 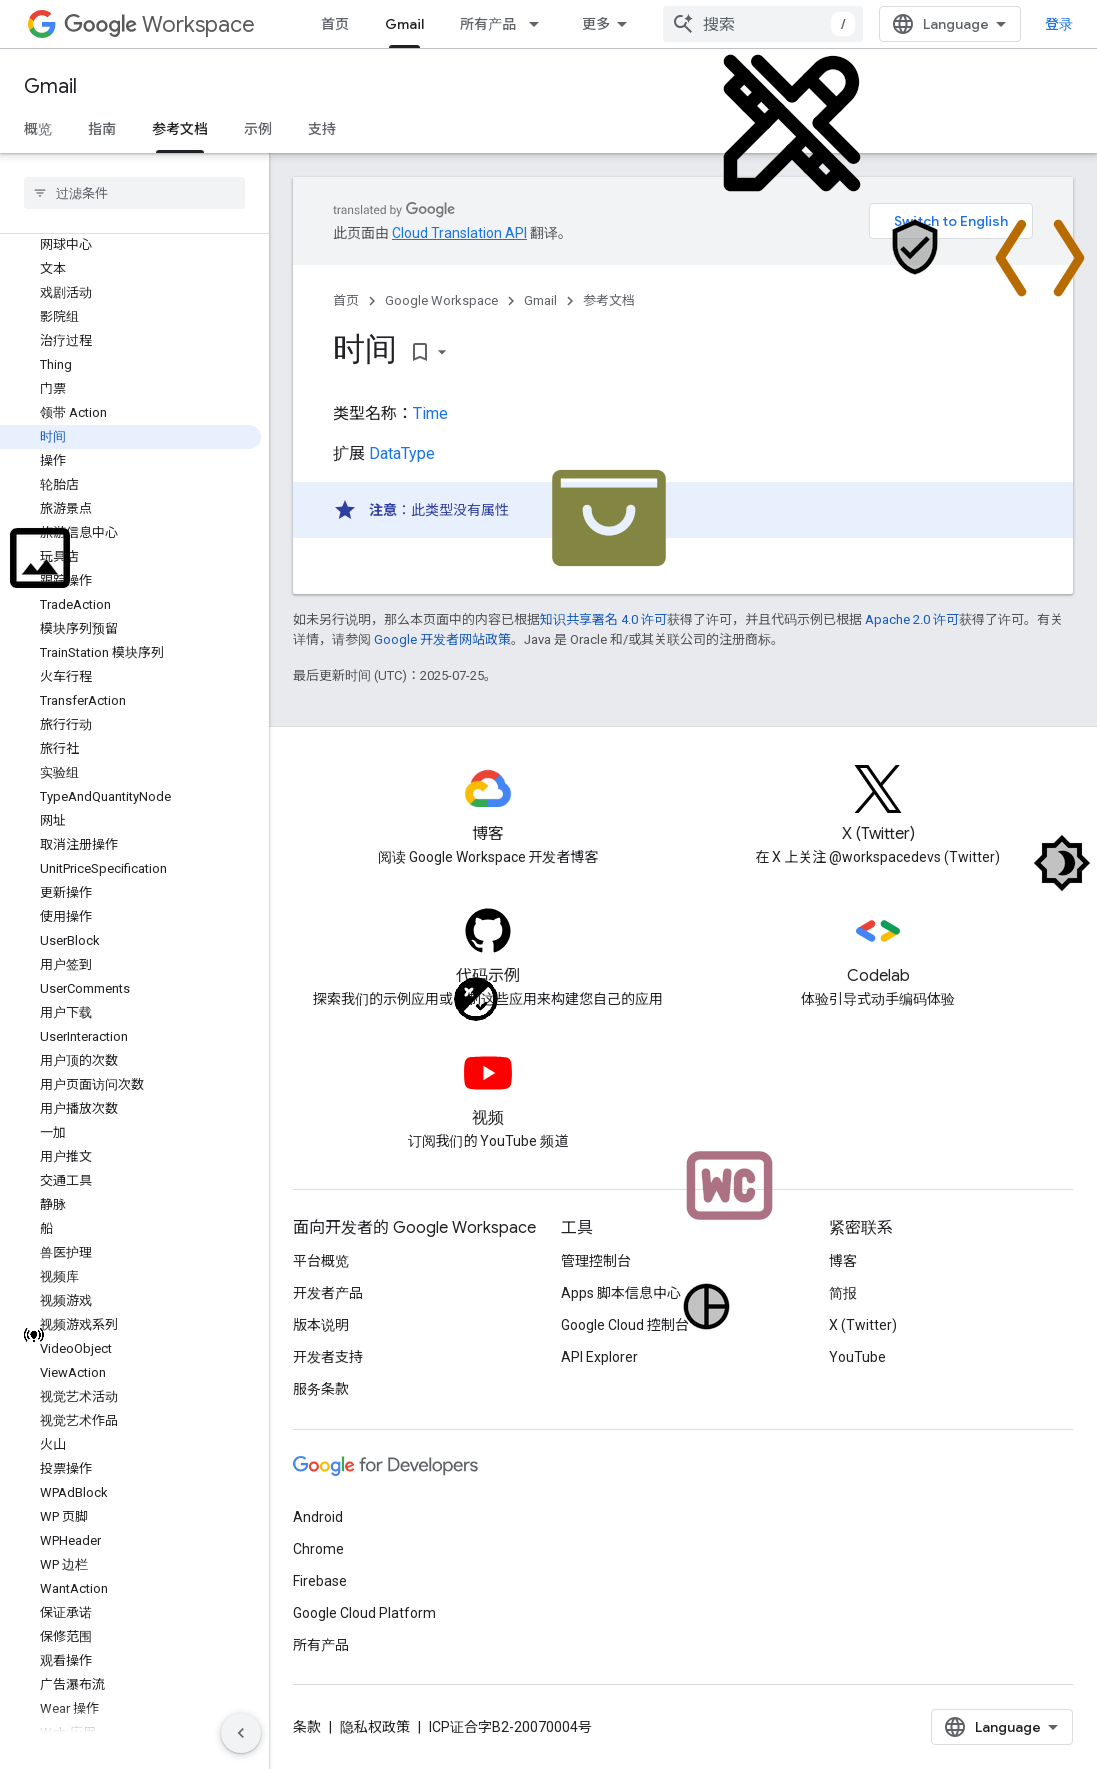 I want to click on view original image without cropping, so click(x=40, y=558).